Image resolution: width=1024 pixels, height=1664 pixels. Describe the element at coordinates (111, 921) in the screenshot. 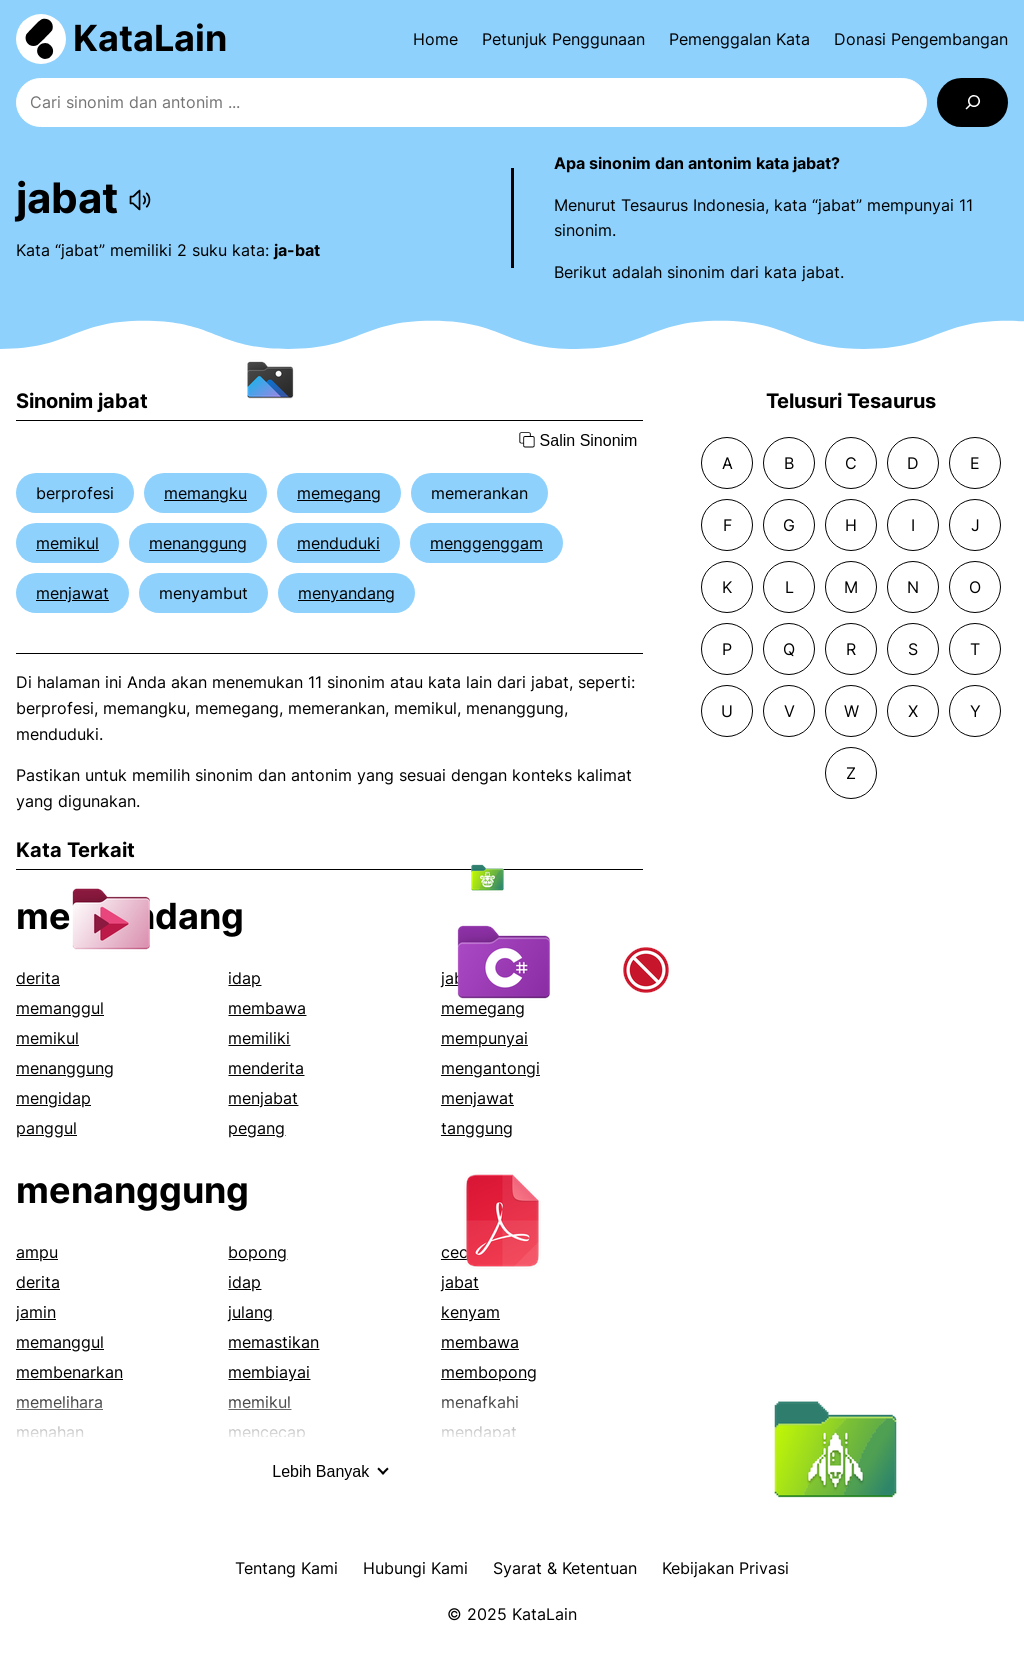

I see `open microsoft stream video folder` at that location.